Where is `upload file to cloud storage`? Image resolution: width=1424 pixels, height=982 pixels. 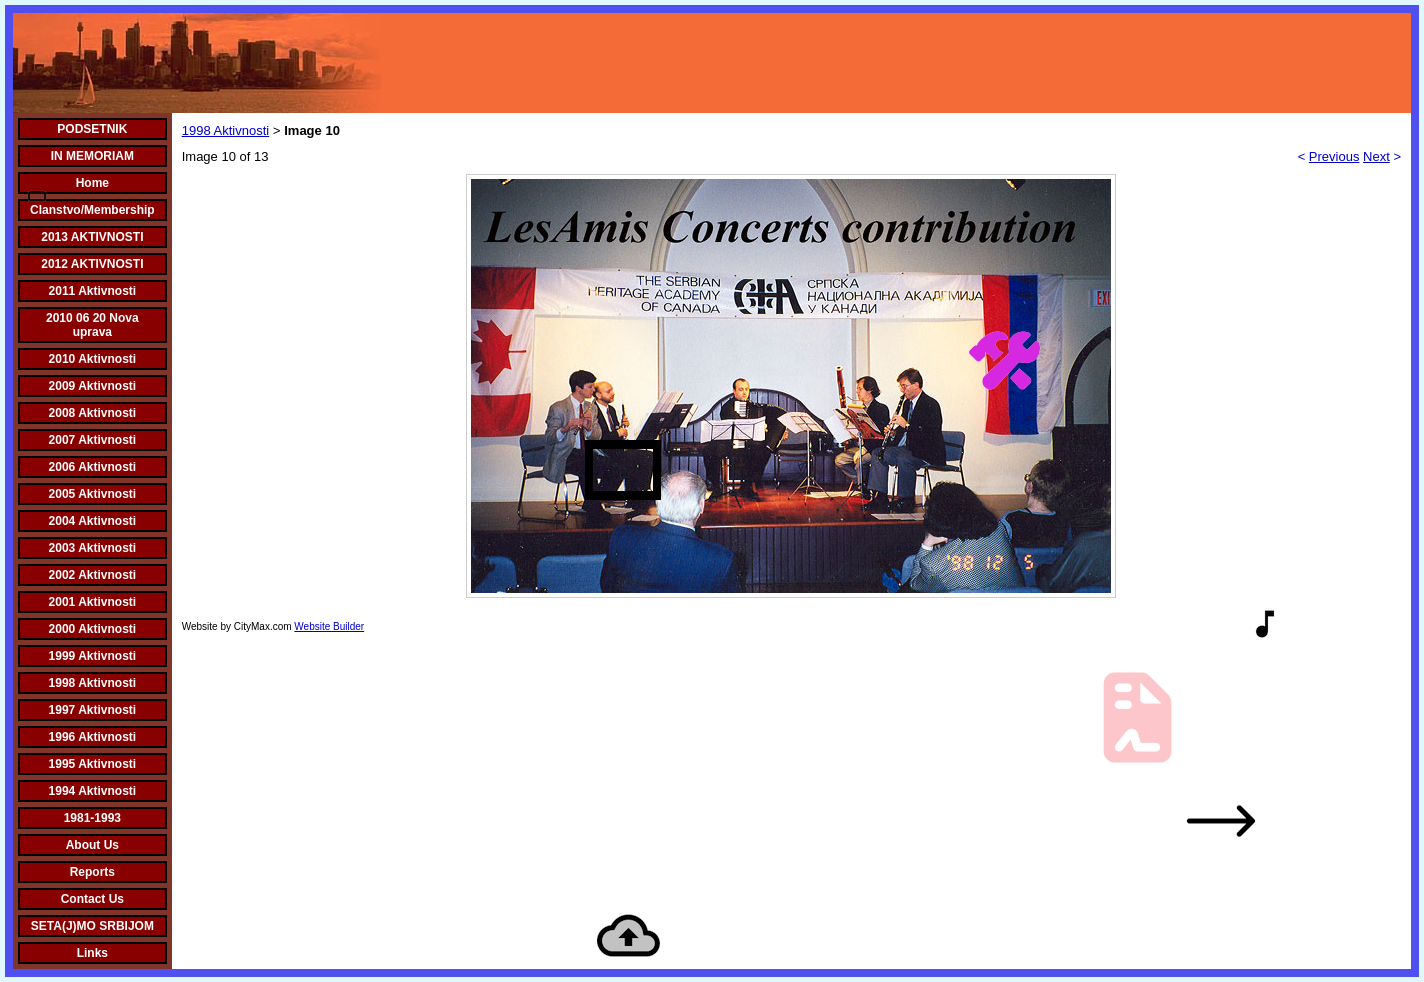 upload file to cloud storage is located at coordinates (628, 935).